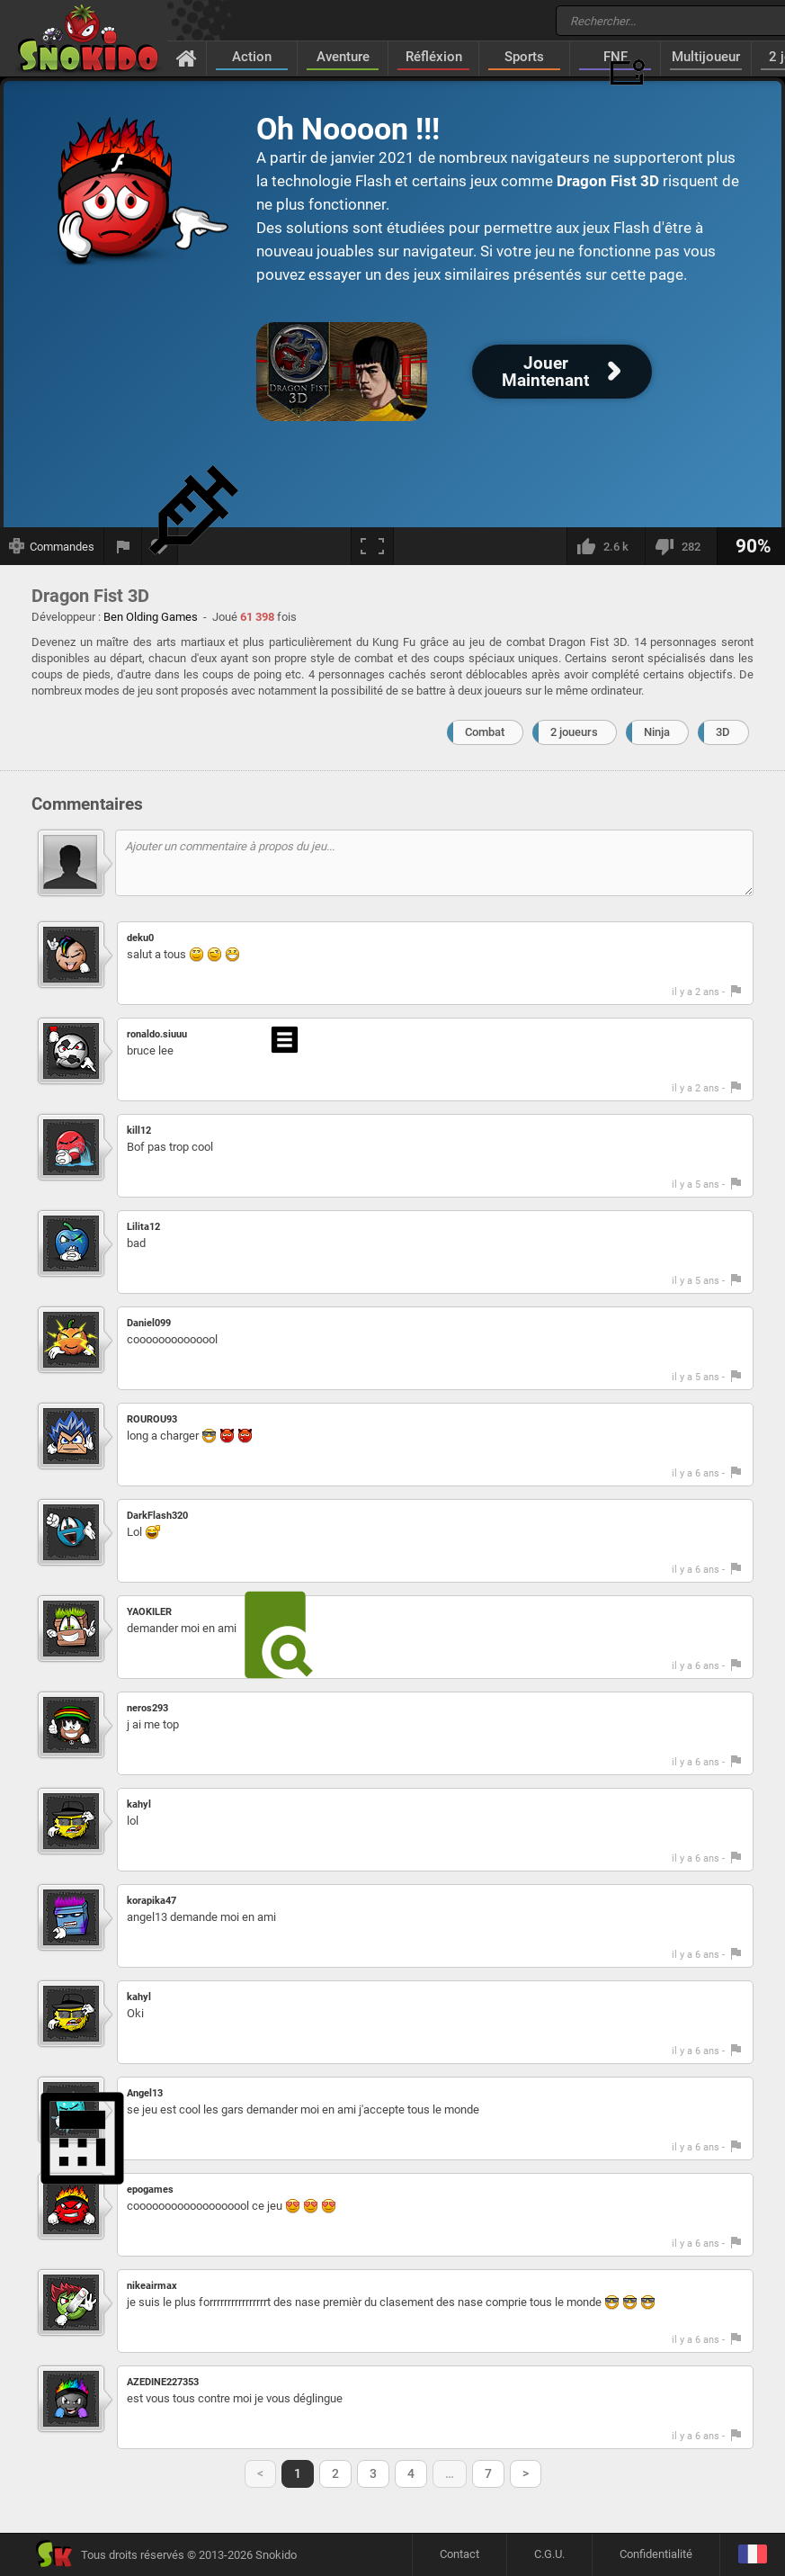 The width and height of the screenshot is (785, 2576). Describe the element at coordinates (194, 508) in the screenshot. I see `access vaccination or immunization records` at that location.